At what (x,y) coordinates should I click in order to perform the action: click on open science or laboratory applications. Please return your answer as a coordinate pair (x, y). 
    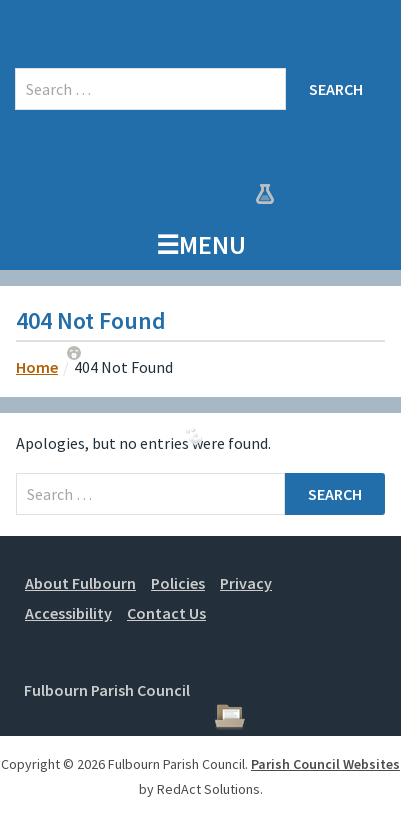
    Looking at the image, I should click on (265, 194).